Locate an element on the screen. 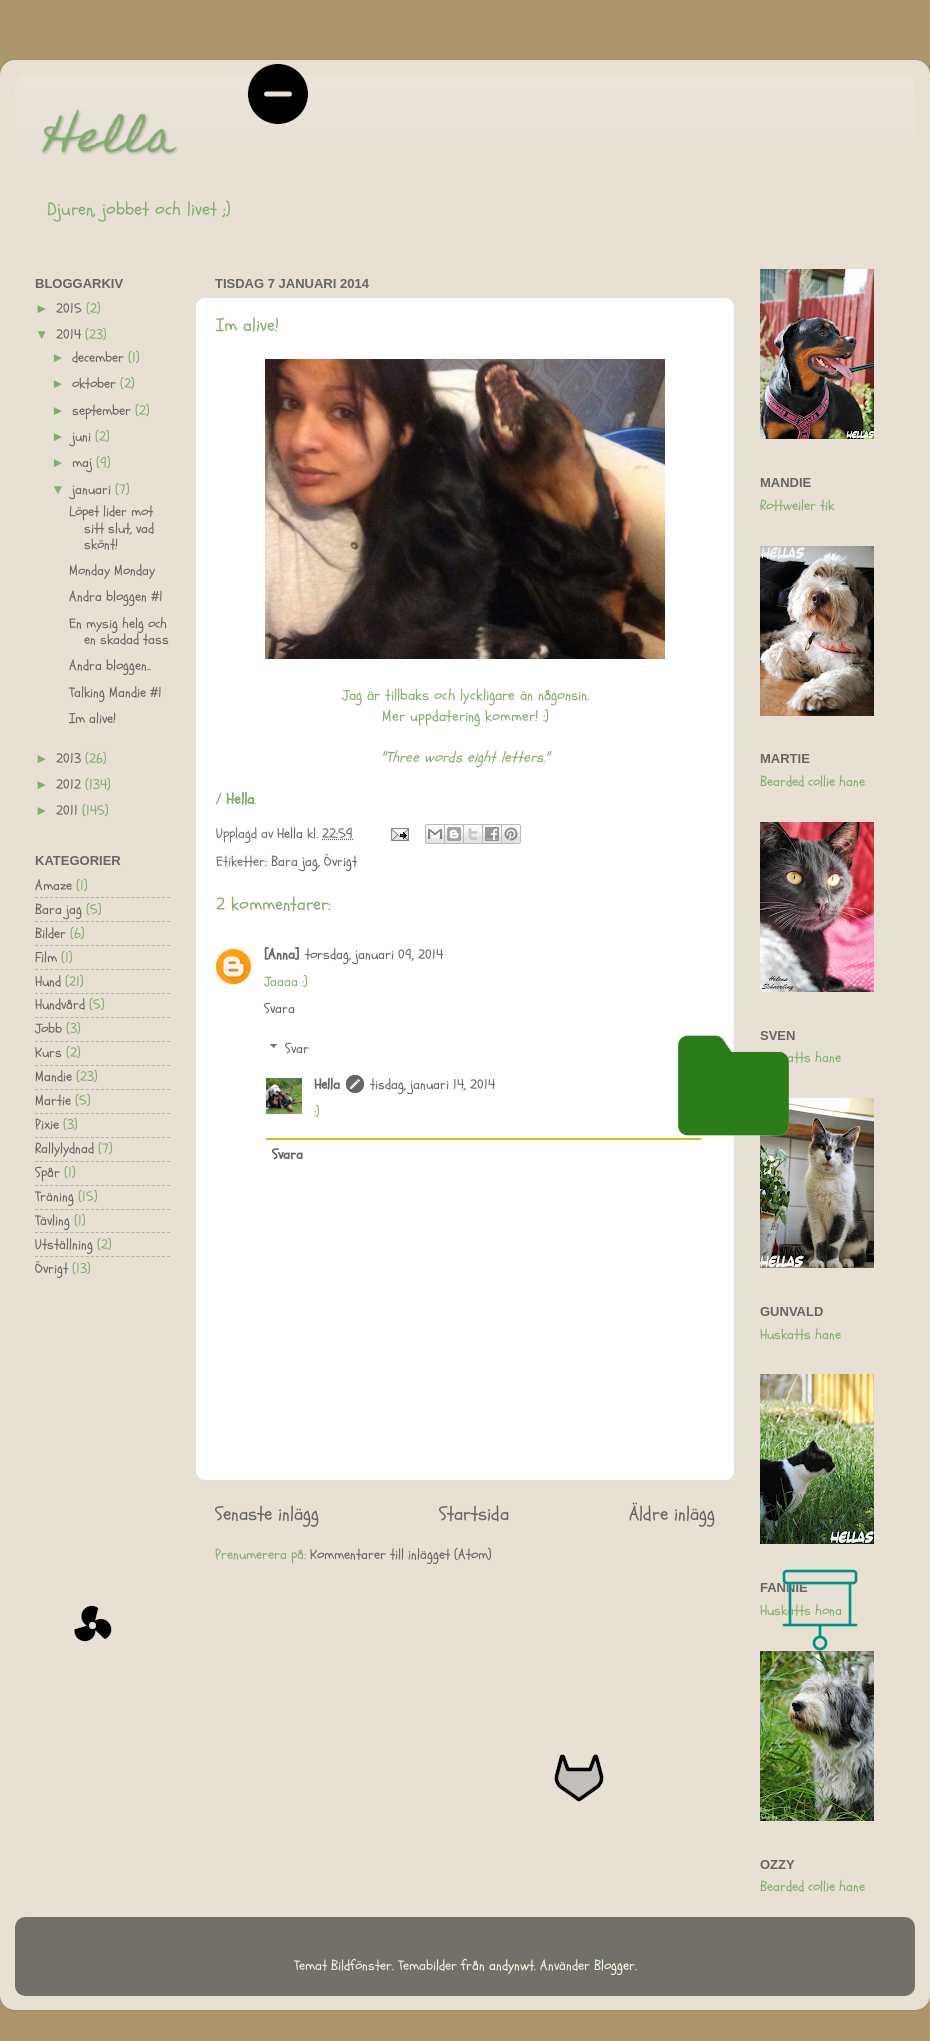 Image resolution: width=930 pixels, height=2041 pixels. open gitlab repository is located at coordinates (579, 1777).